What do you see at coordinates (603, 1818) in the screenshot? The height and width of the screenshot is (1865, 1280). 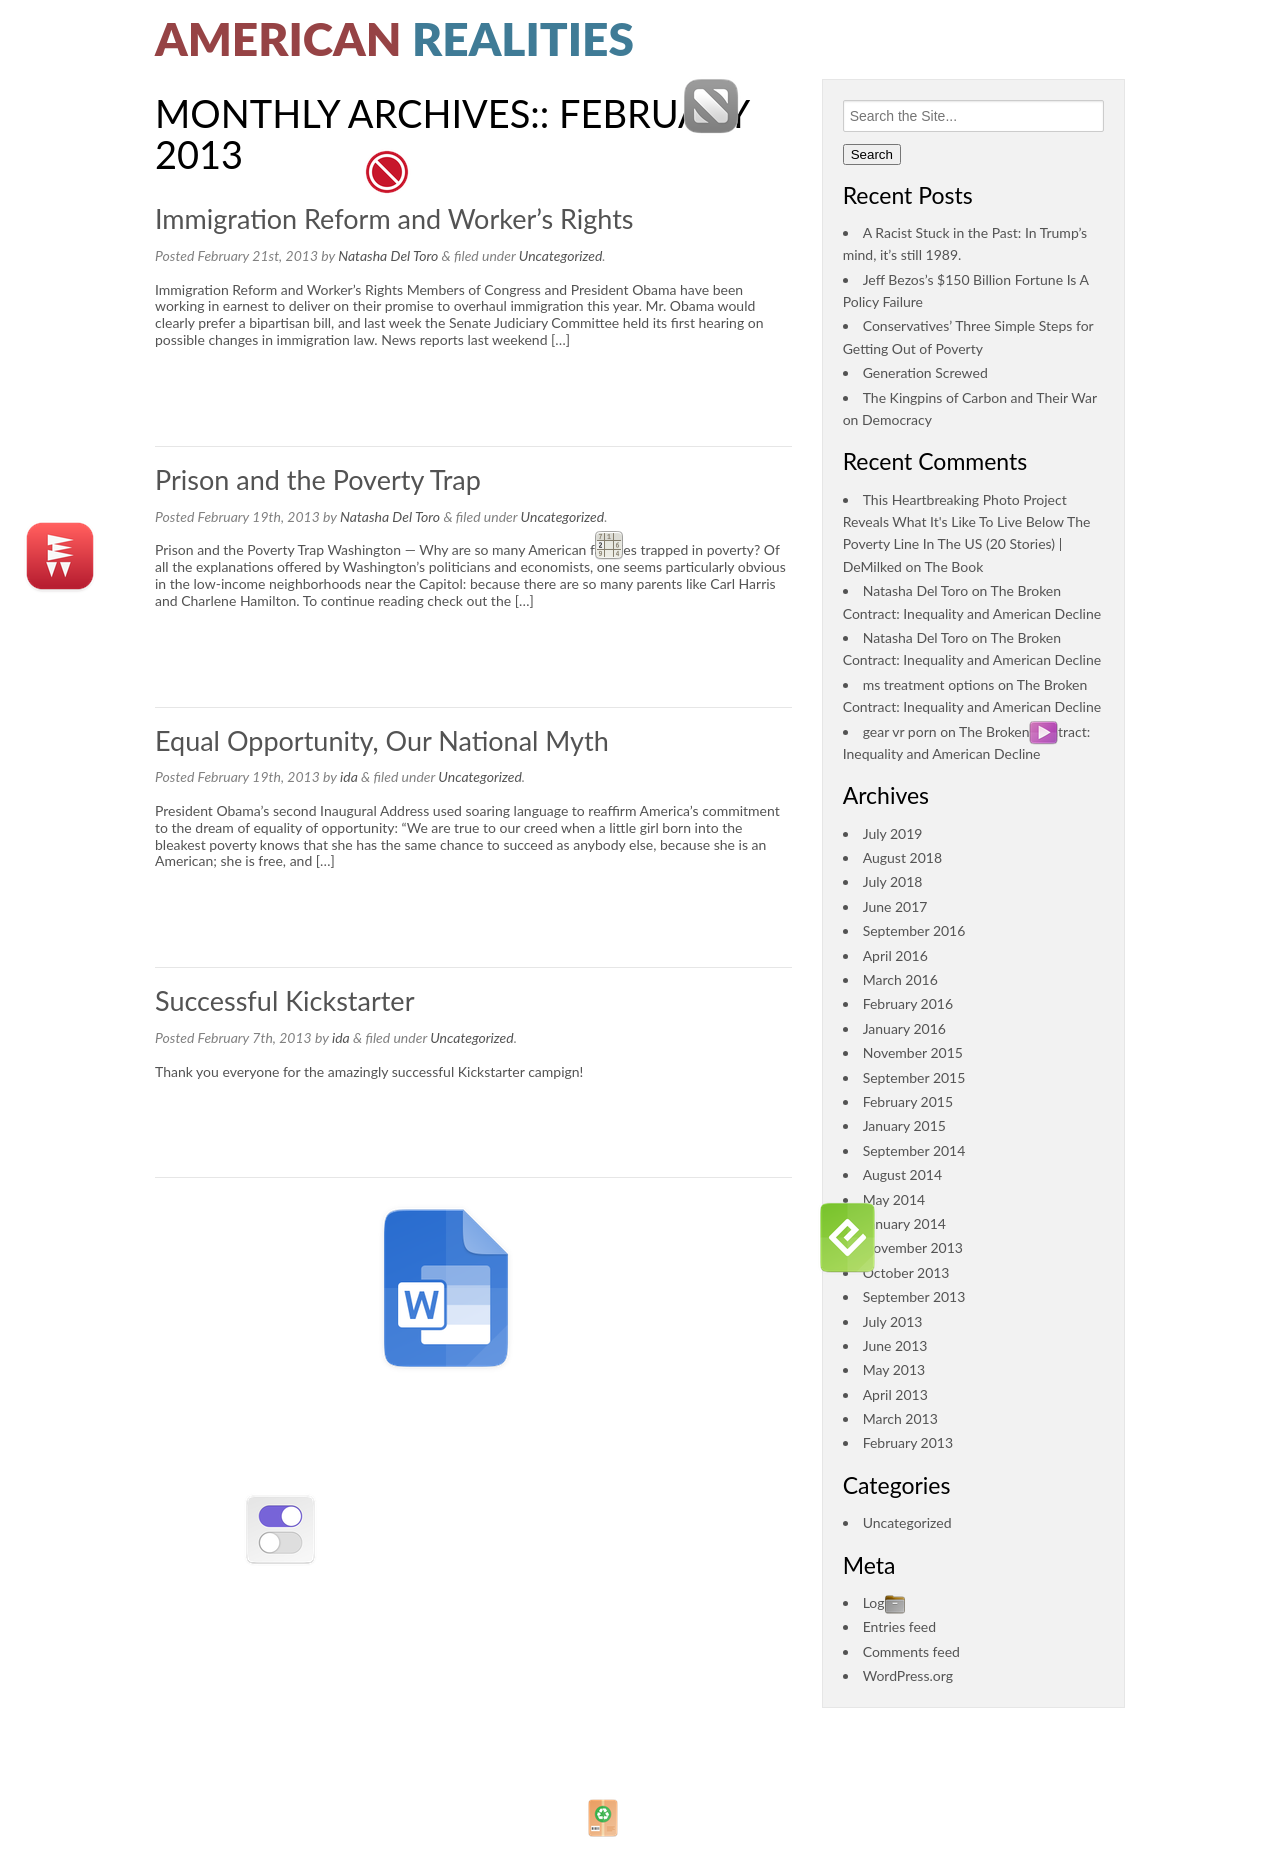 I see `system cleanup or package removal in progress` at bounding box center [603, 1818].